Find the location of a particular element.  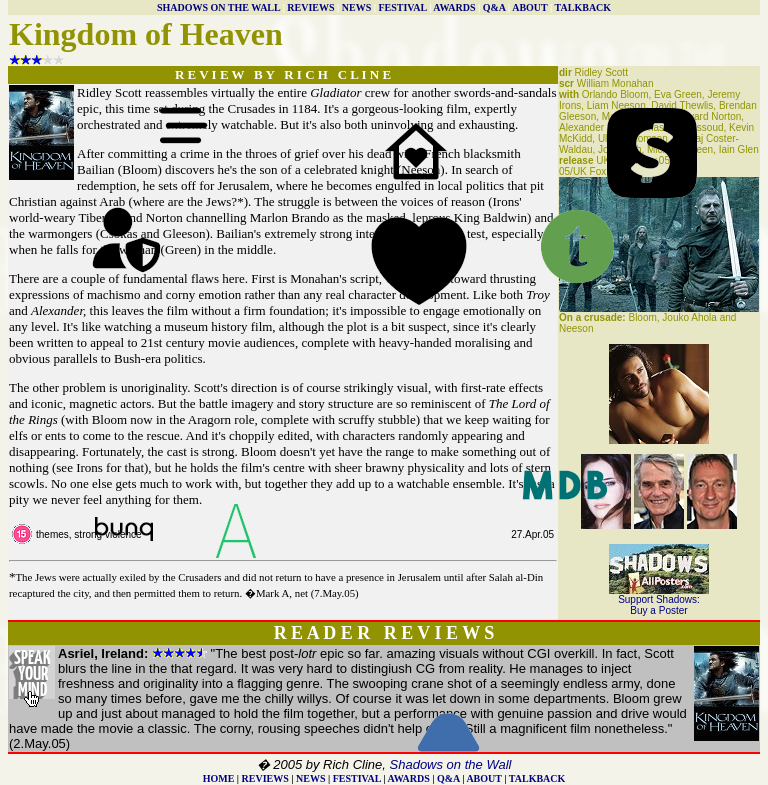

access live stream or feed is located at coordinates (183, 125).